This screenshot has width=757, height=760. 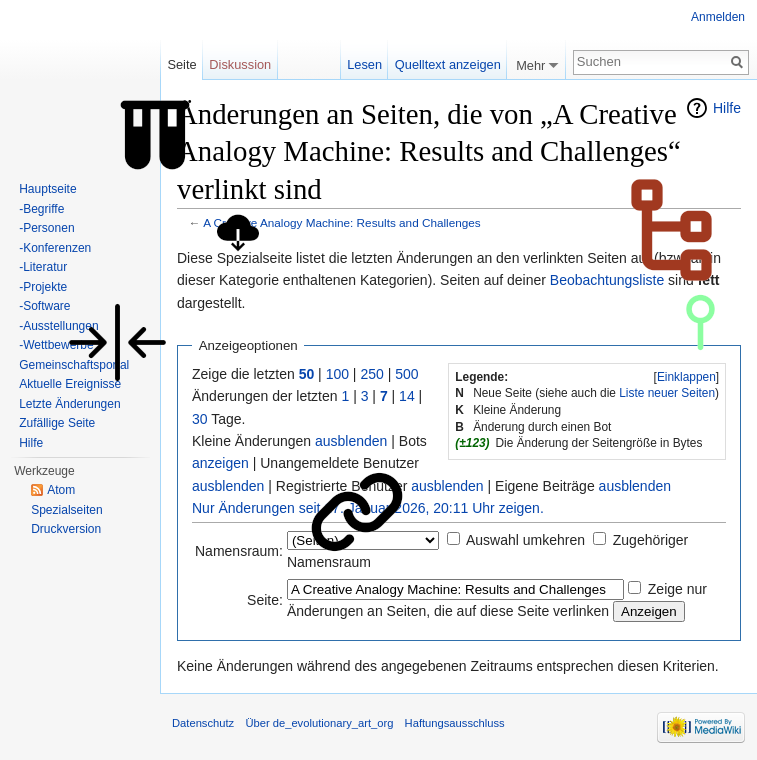 I want to click on copy or share a link, so click(x=357, y=512).